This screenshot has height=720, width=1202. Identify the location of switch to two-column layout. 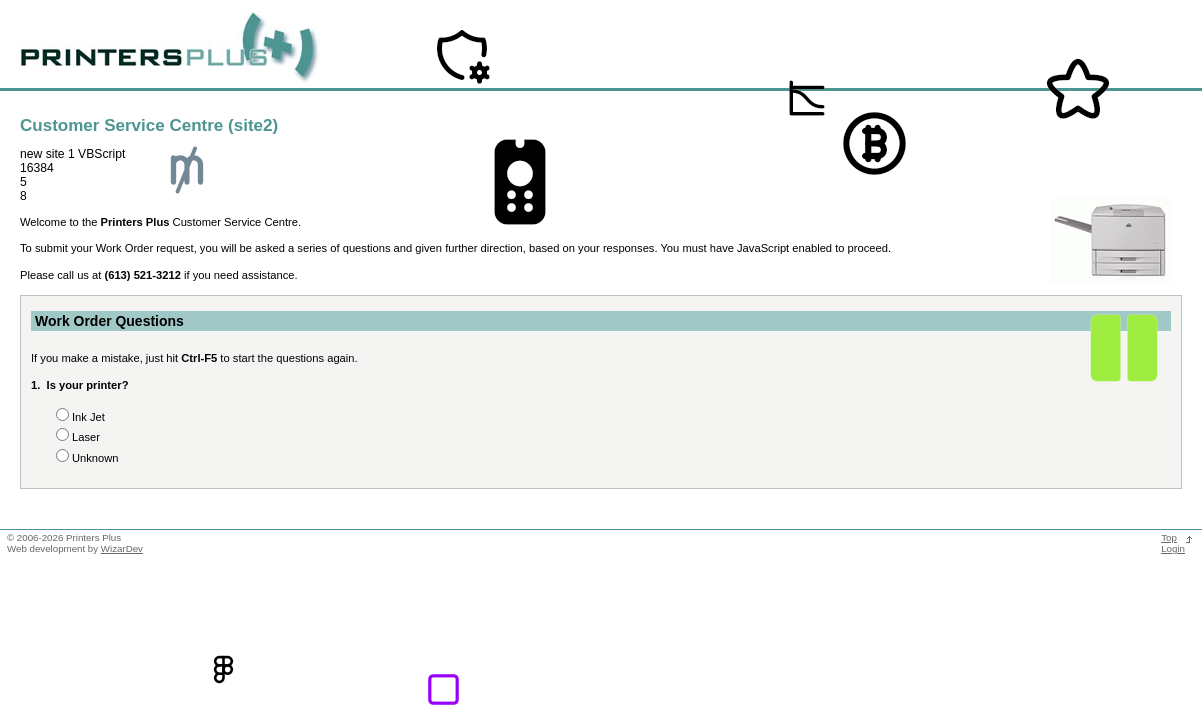
(1124, 348).